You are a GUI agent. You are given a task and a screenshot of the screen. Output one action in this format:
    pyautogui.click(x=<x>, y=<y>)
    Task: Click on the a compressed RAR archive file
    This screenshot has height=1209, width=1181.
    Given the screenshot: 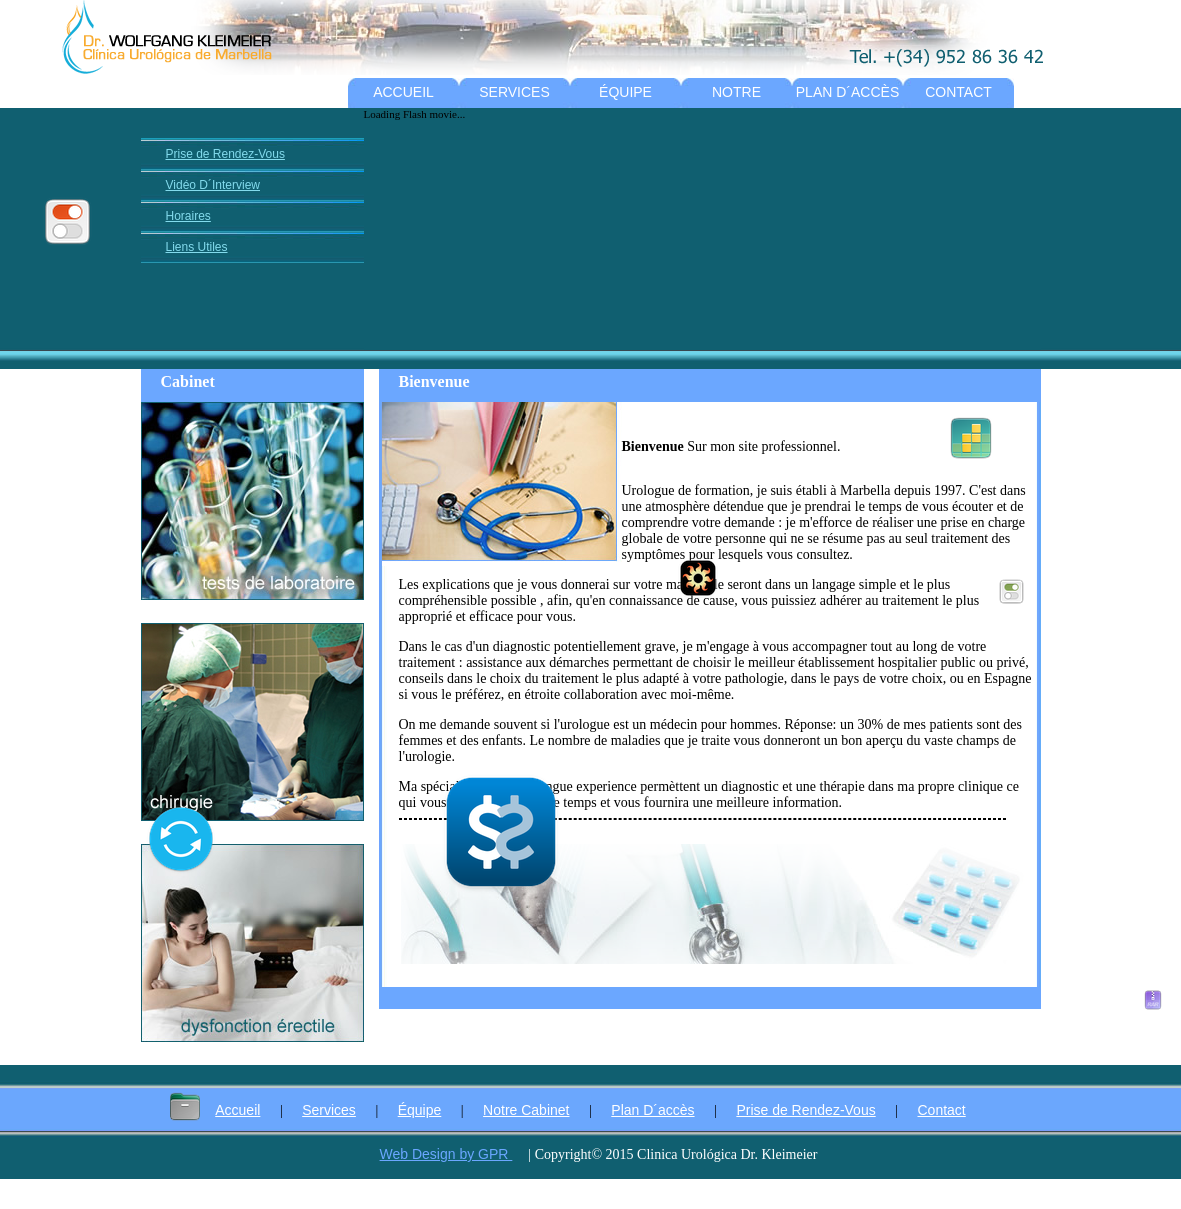 What is the action you would take?
    pyautogui.click(x=1153, y=1000)
    